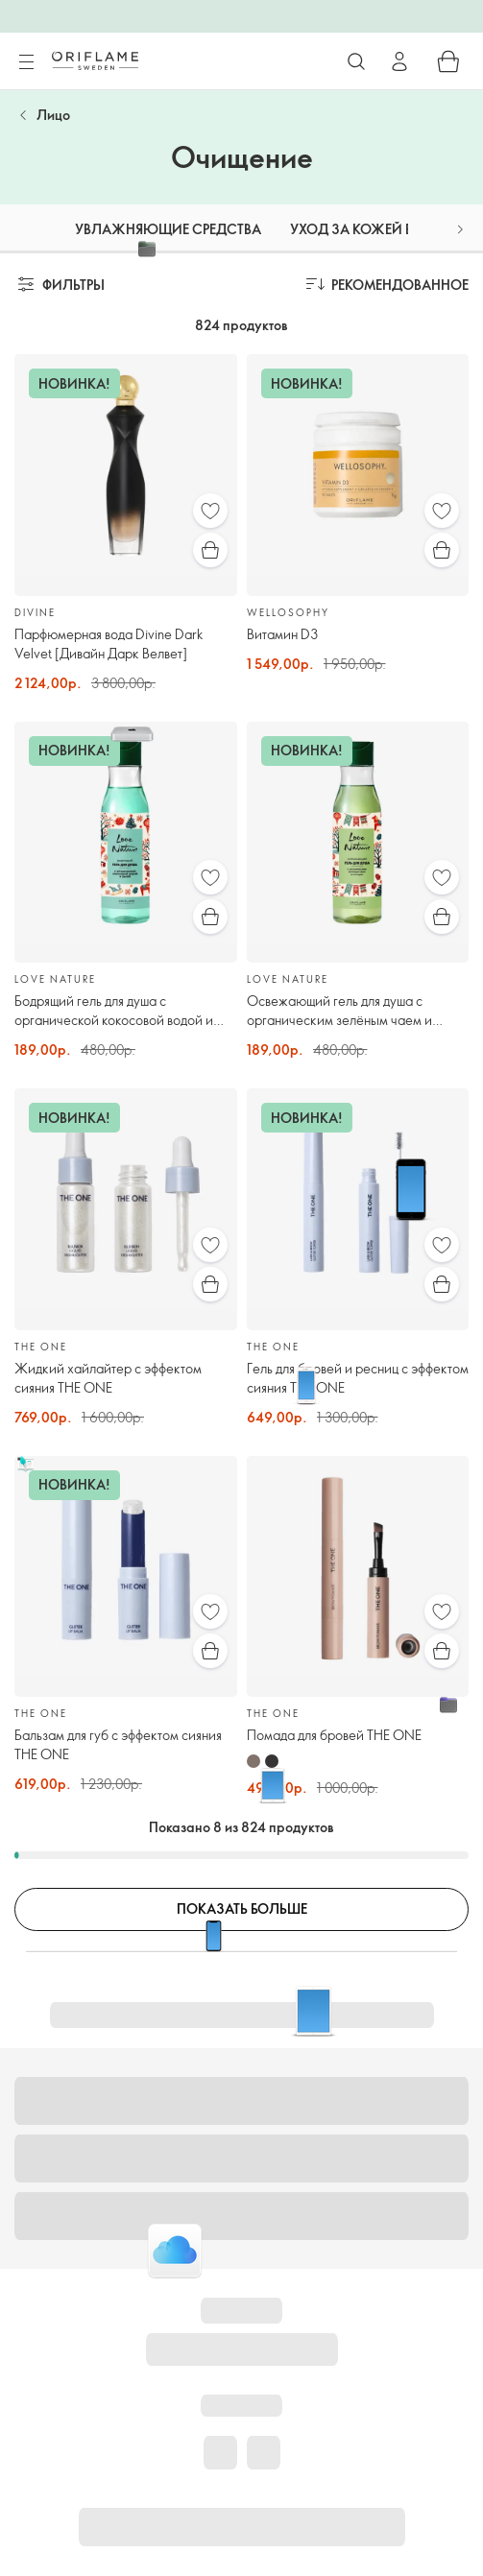  Describe the element at coordinates (213, 1936) in the screenshot. I see `iPhone 11 device icon` at that location.